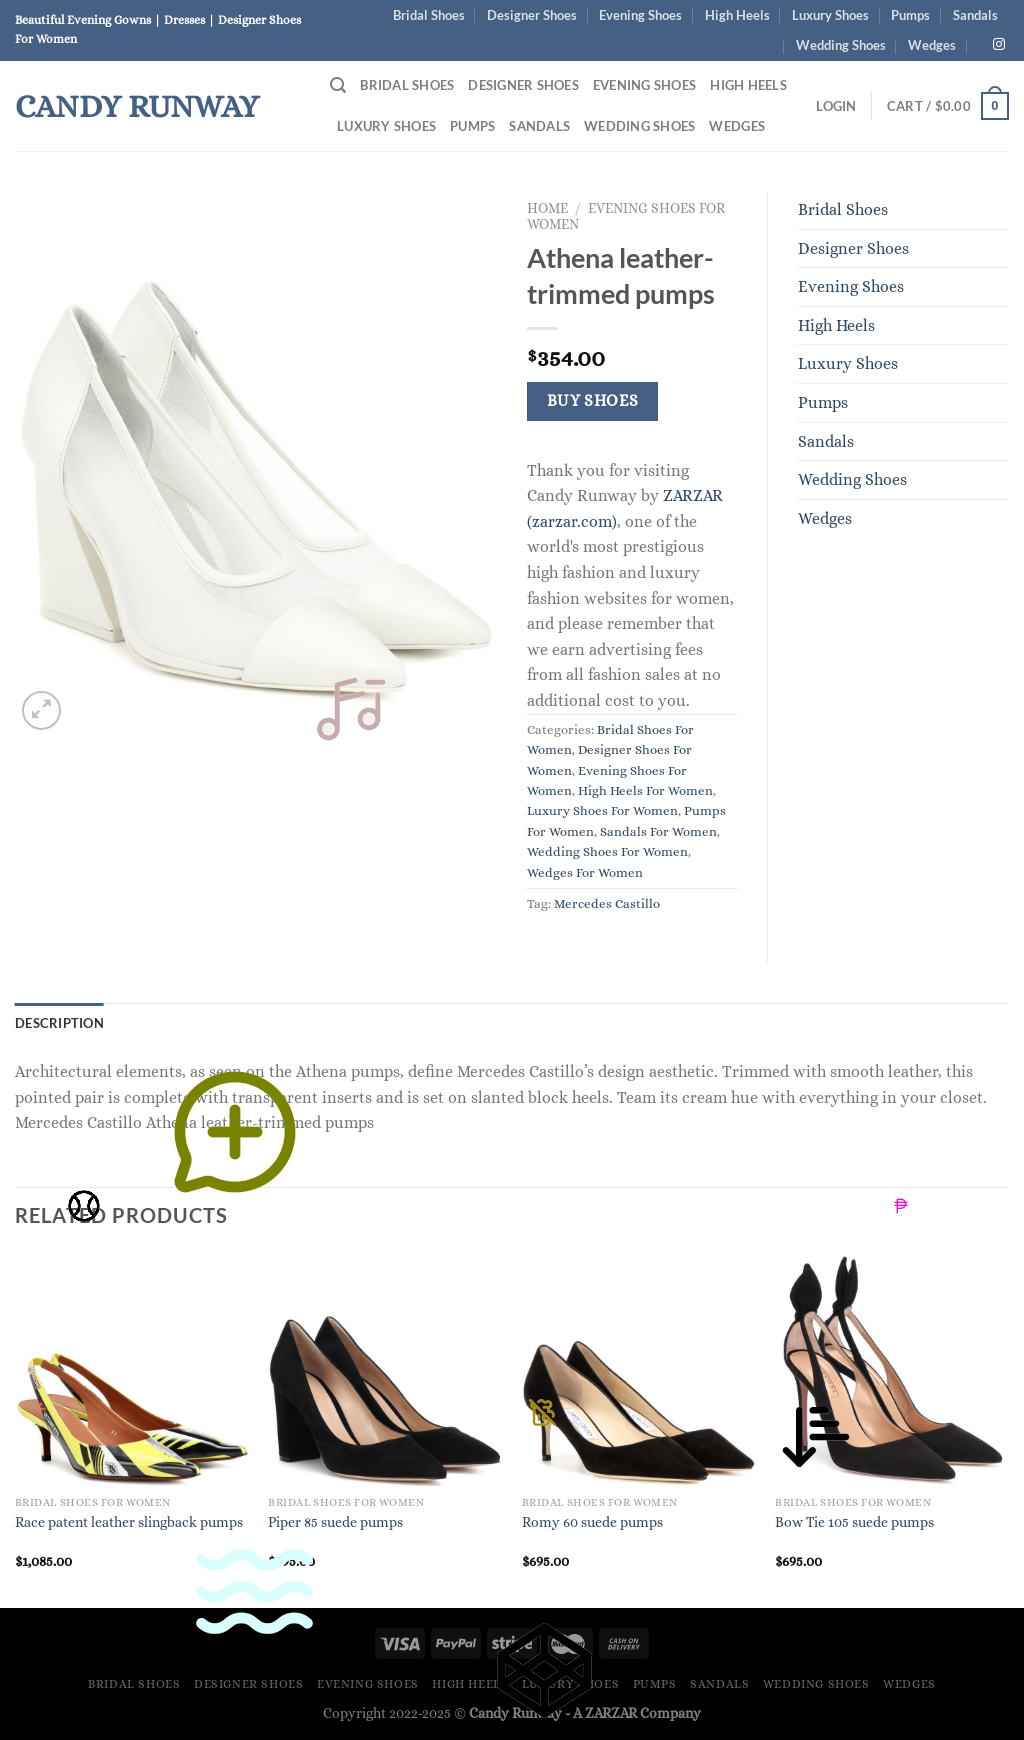 The height and width of the screenshot is (1740, 1024). I want to click on open CodePen profile or project, so click(544, 1670).